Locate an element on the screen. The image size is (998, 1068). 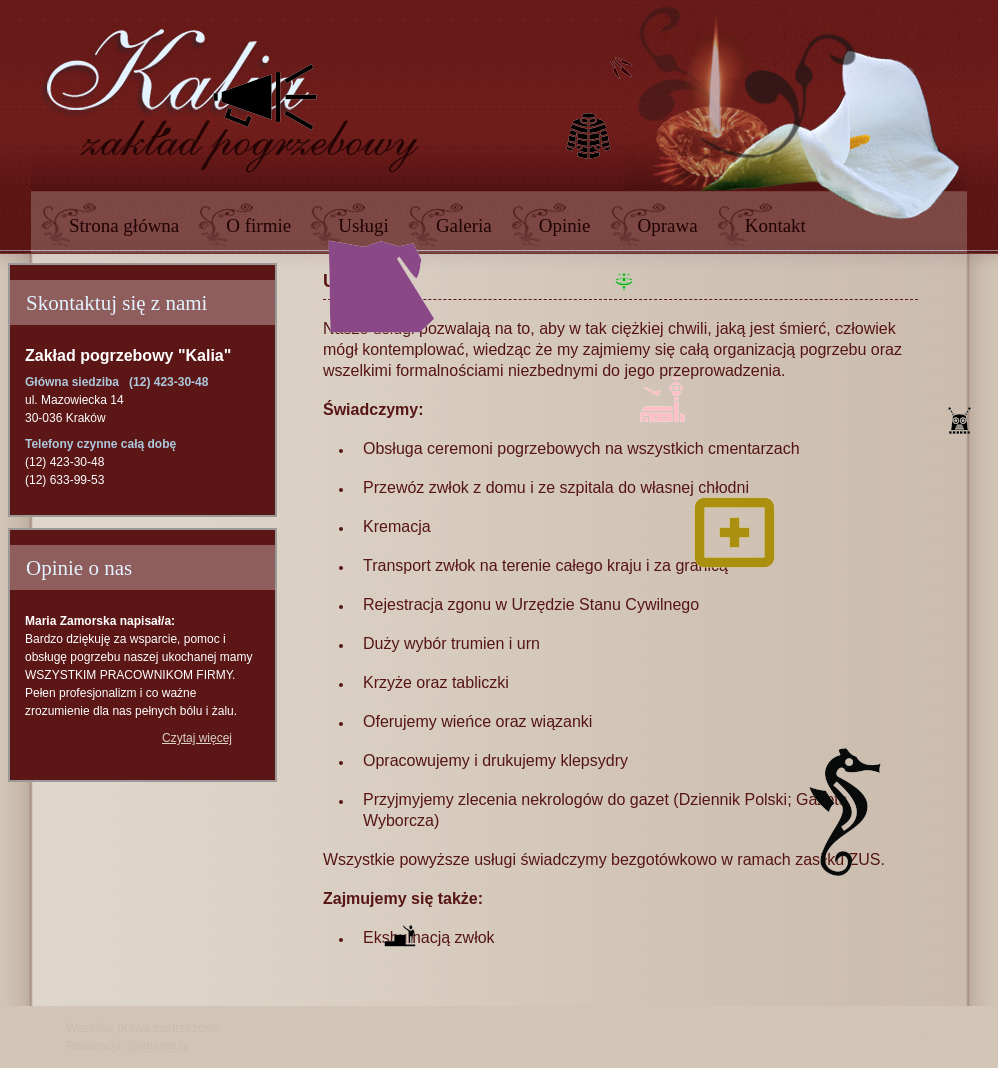
make an announcement or broadcast is located at coordinates (266, 97).